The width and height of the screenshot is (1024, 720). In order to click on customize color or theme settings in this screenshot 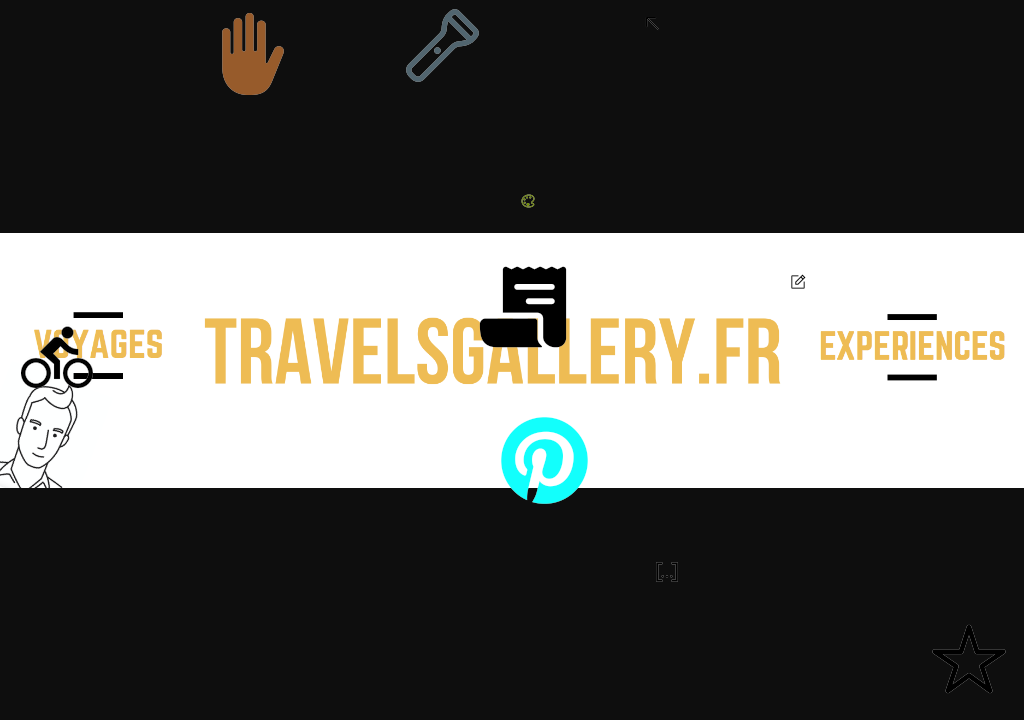, I will do `click(528, 201)`.